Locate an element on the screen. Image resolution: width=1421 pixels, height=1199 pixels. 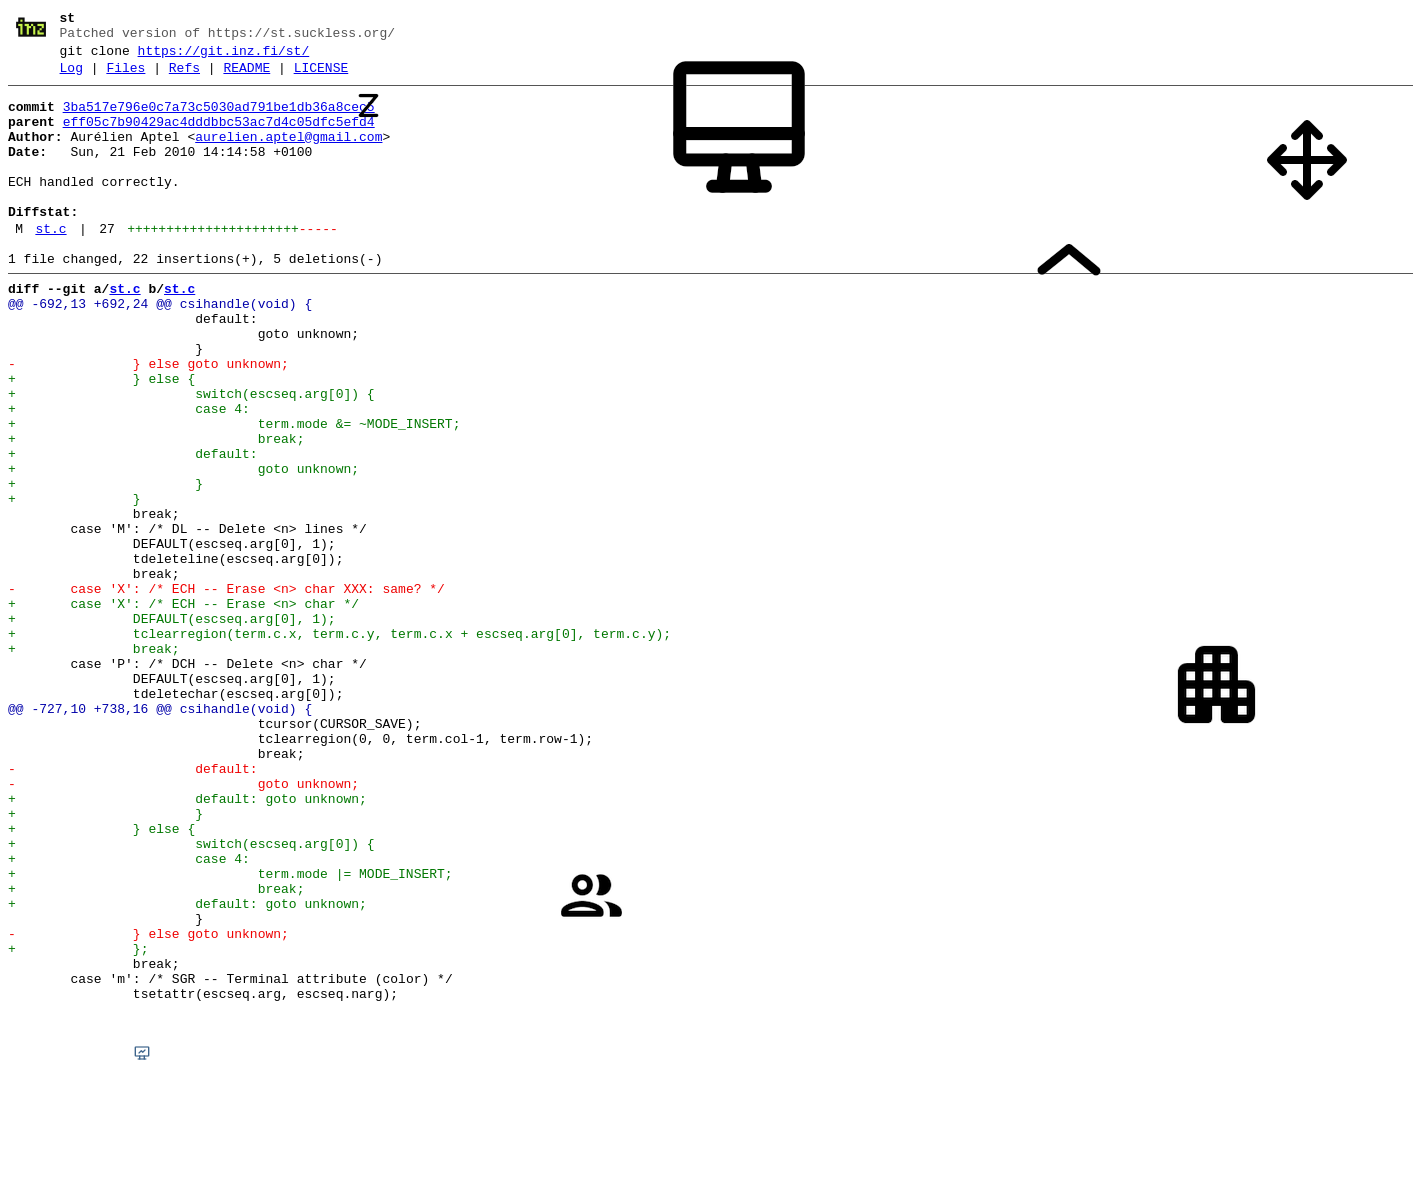
view on desktop display is located at coordinates (739, 127).